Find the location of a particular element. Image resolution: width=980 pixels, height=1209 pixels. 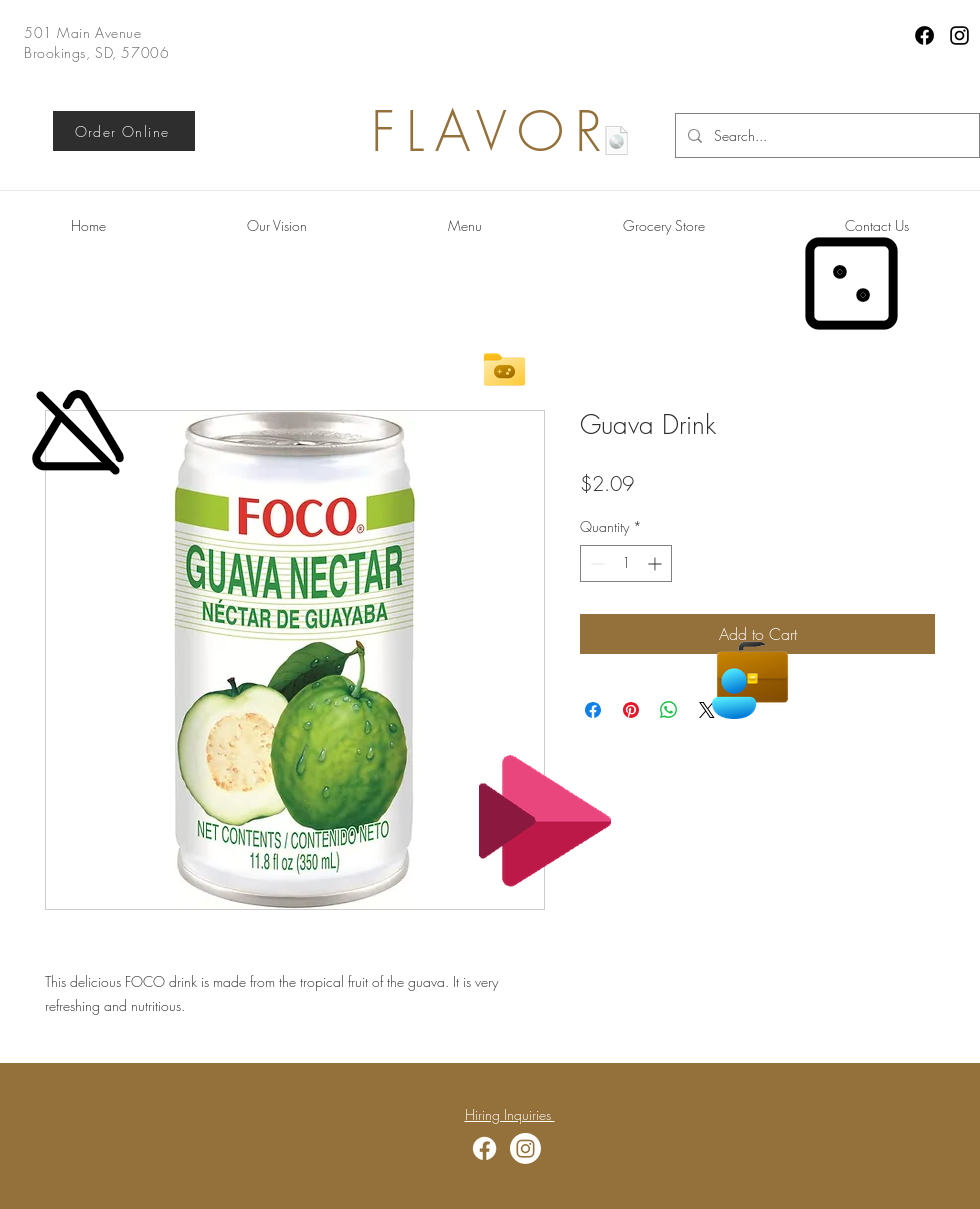

access your work profile or business account is located at coordinates (752, 678).